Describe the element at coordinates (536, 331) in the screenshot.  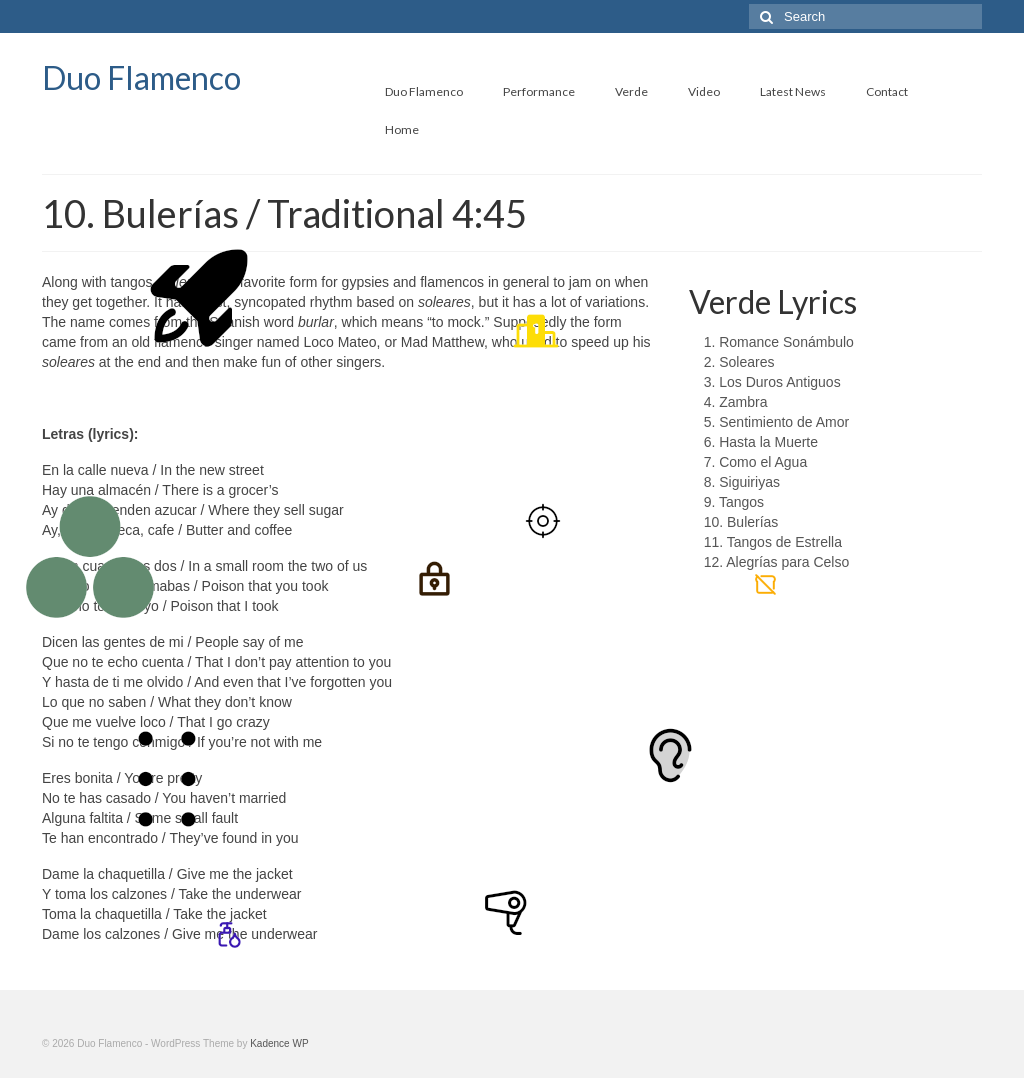
I see `view leaderboard or rankings` at that location.